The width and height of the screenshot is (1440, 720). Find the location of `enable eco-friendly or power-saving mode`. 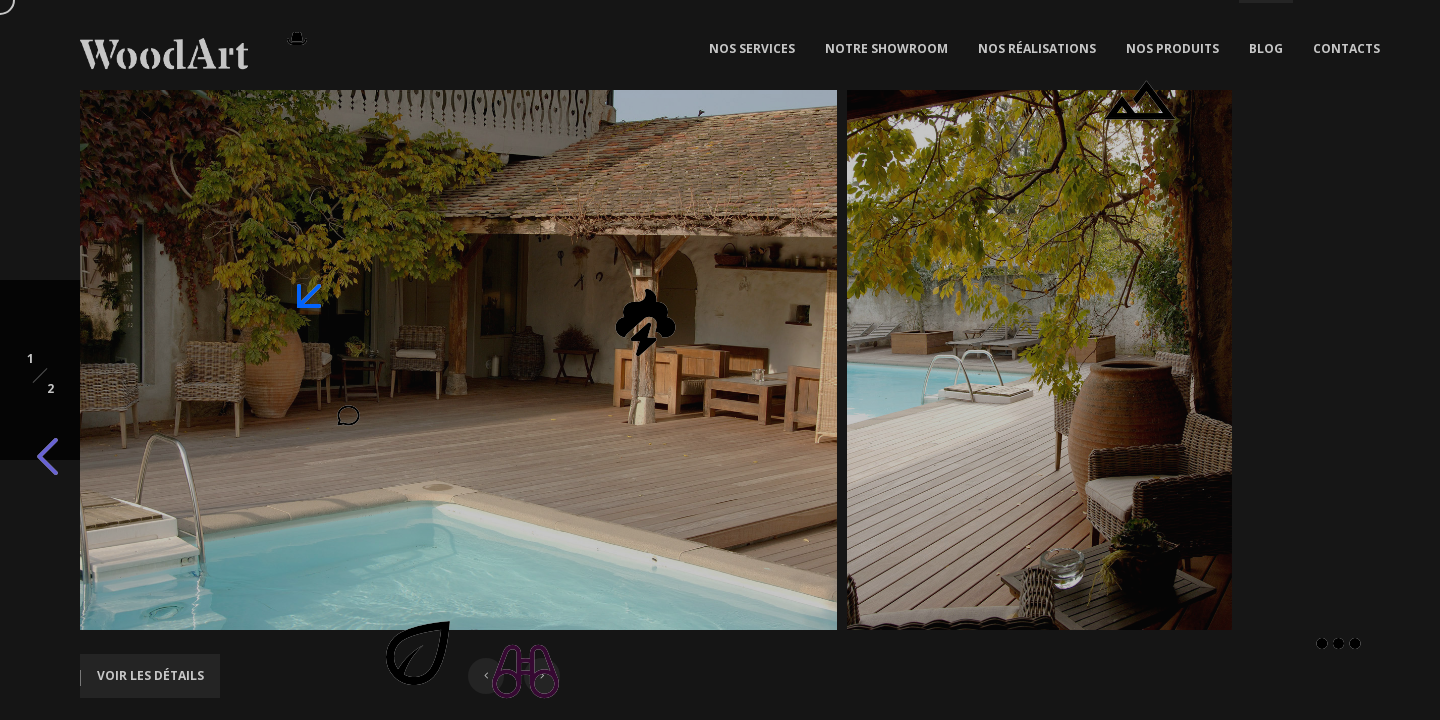

enable eco-friendly or power-saving mode is located at coordinates (418, 653).